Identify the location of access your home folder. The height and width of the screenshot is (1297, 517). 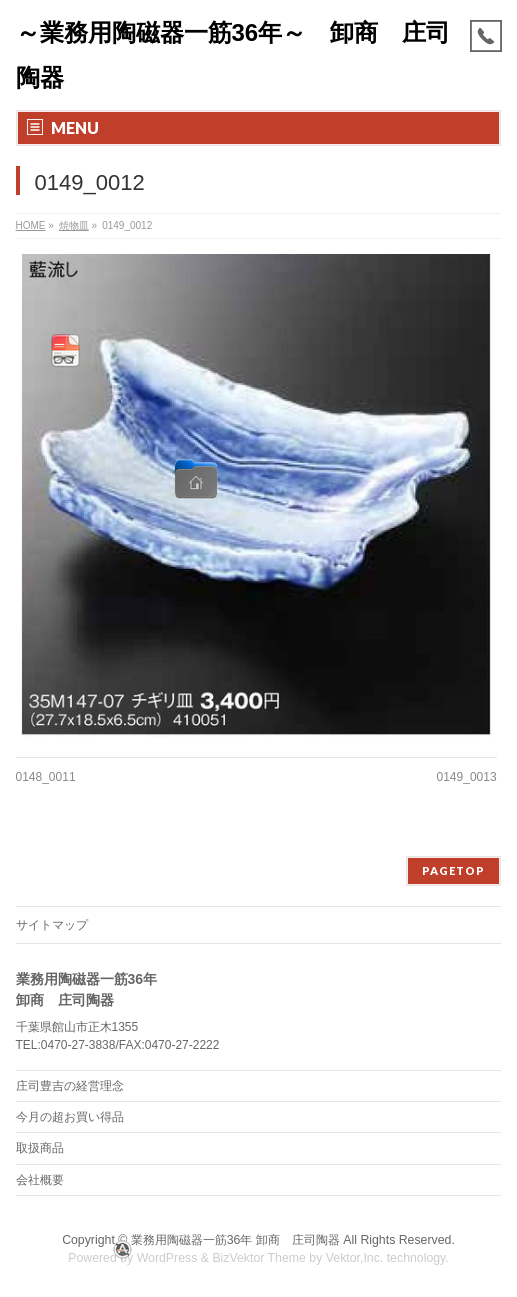
(196, 479).